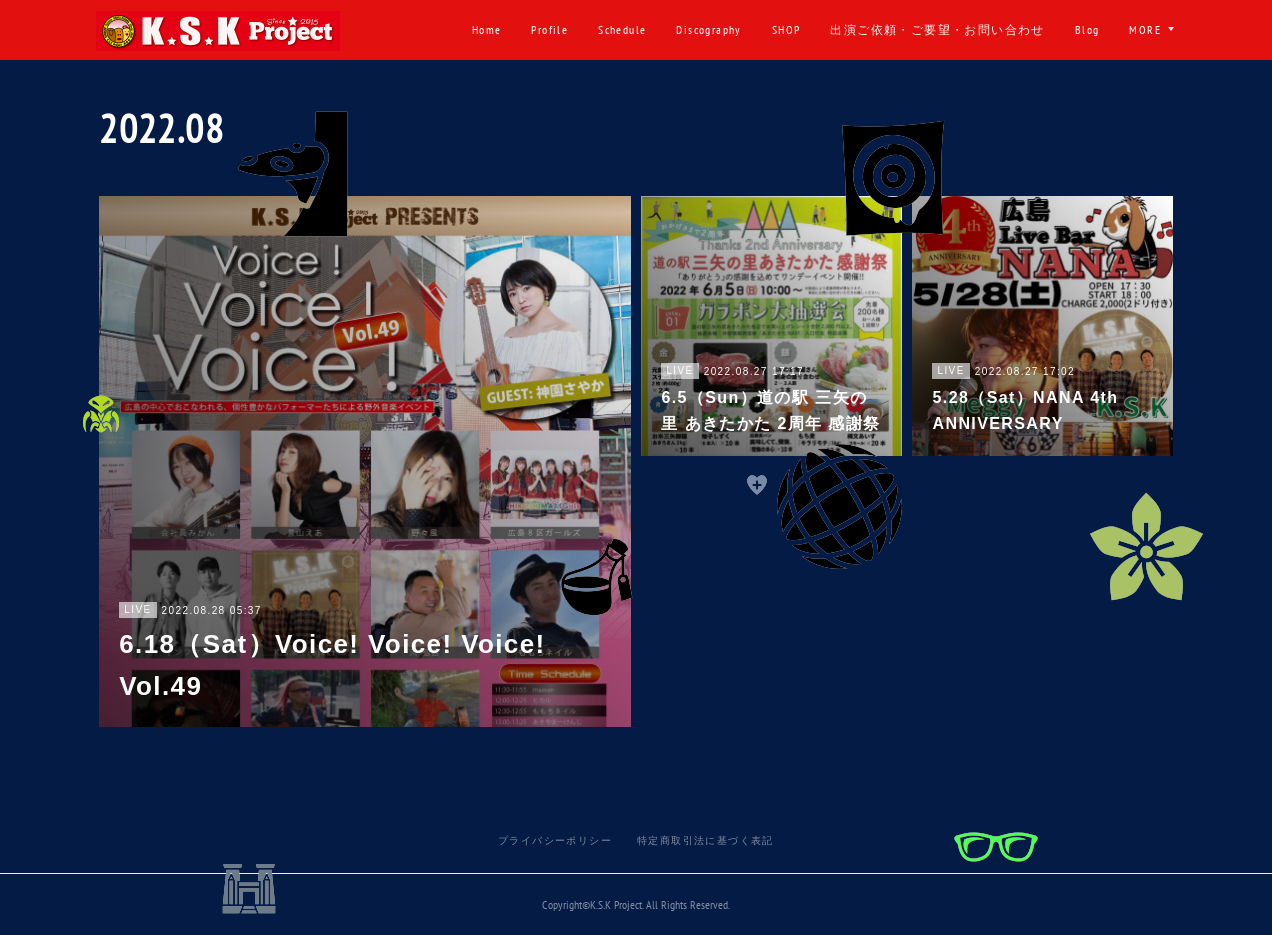  Describe the element at coordinates (1146, 546) in the screenshot. I see `jasmine flower icon for aromatherapy or fragrance settings` at that location.